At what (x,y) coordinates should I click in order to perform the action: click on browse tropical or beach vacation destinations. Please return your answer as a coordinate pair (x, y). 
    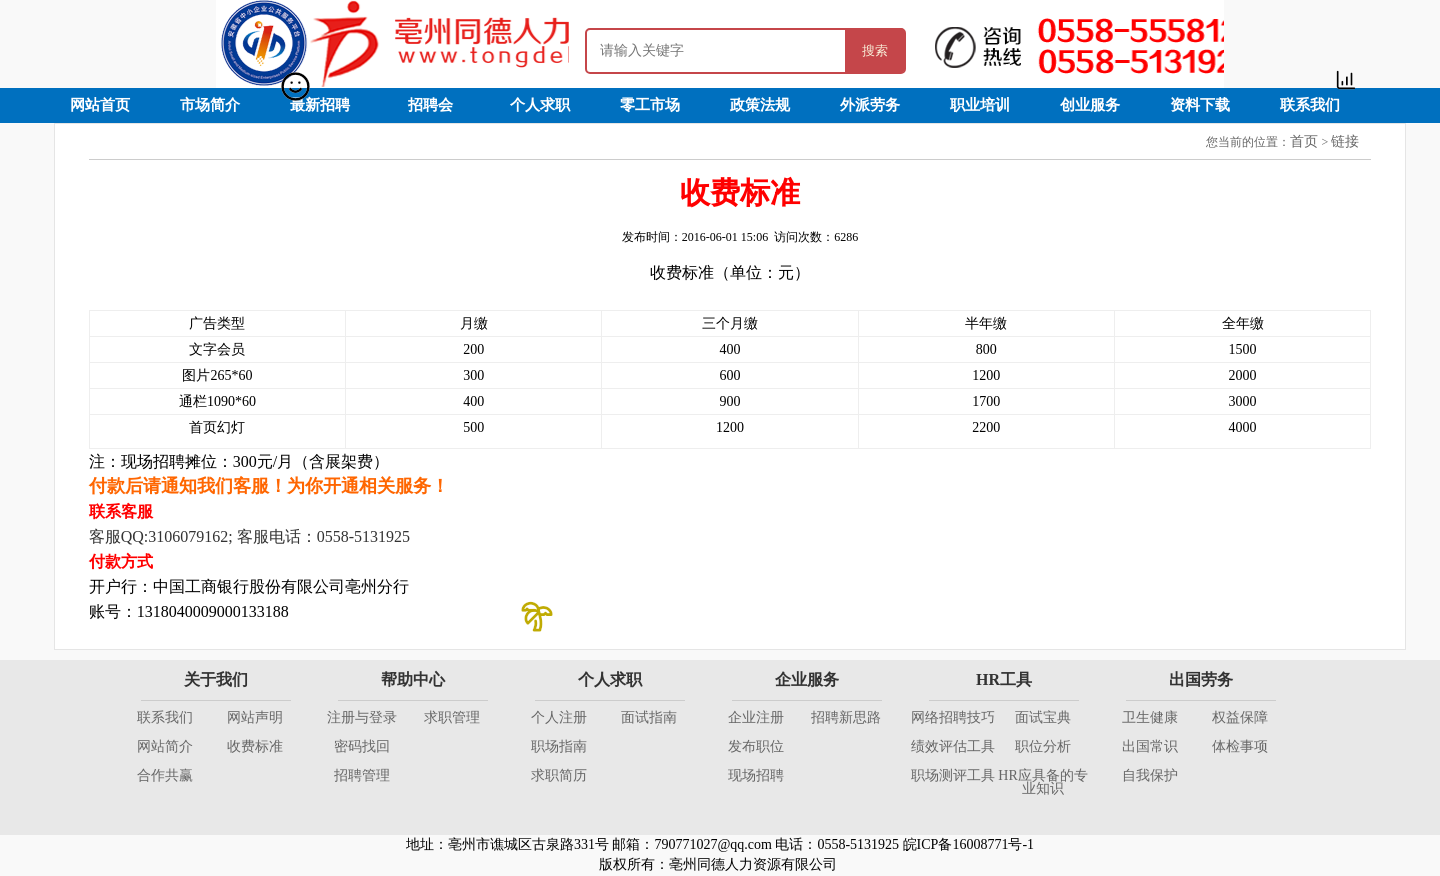
    Looking at the image, I should click on (537, 616).